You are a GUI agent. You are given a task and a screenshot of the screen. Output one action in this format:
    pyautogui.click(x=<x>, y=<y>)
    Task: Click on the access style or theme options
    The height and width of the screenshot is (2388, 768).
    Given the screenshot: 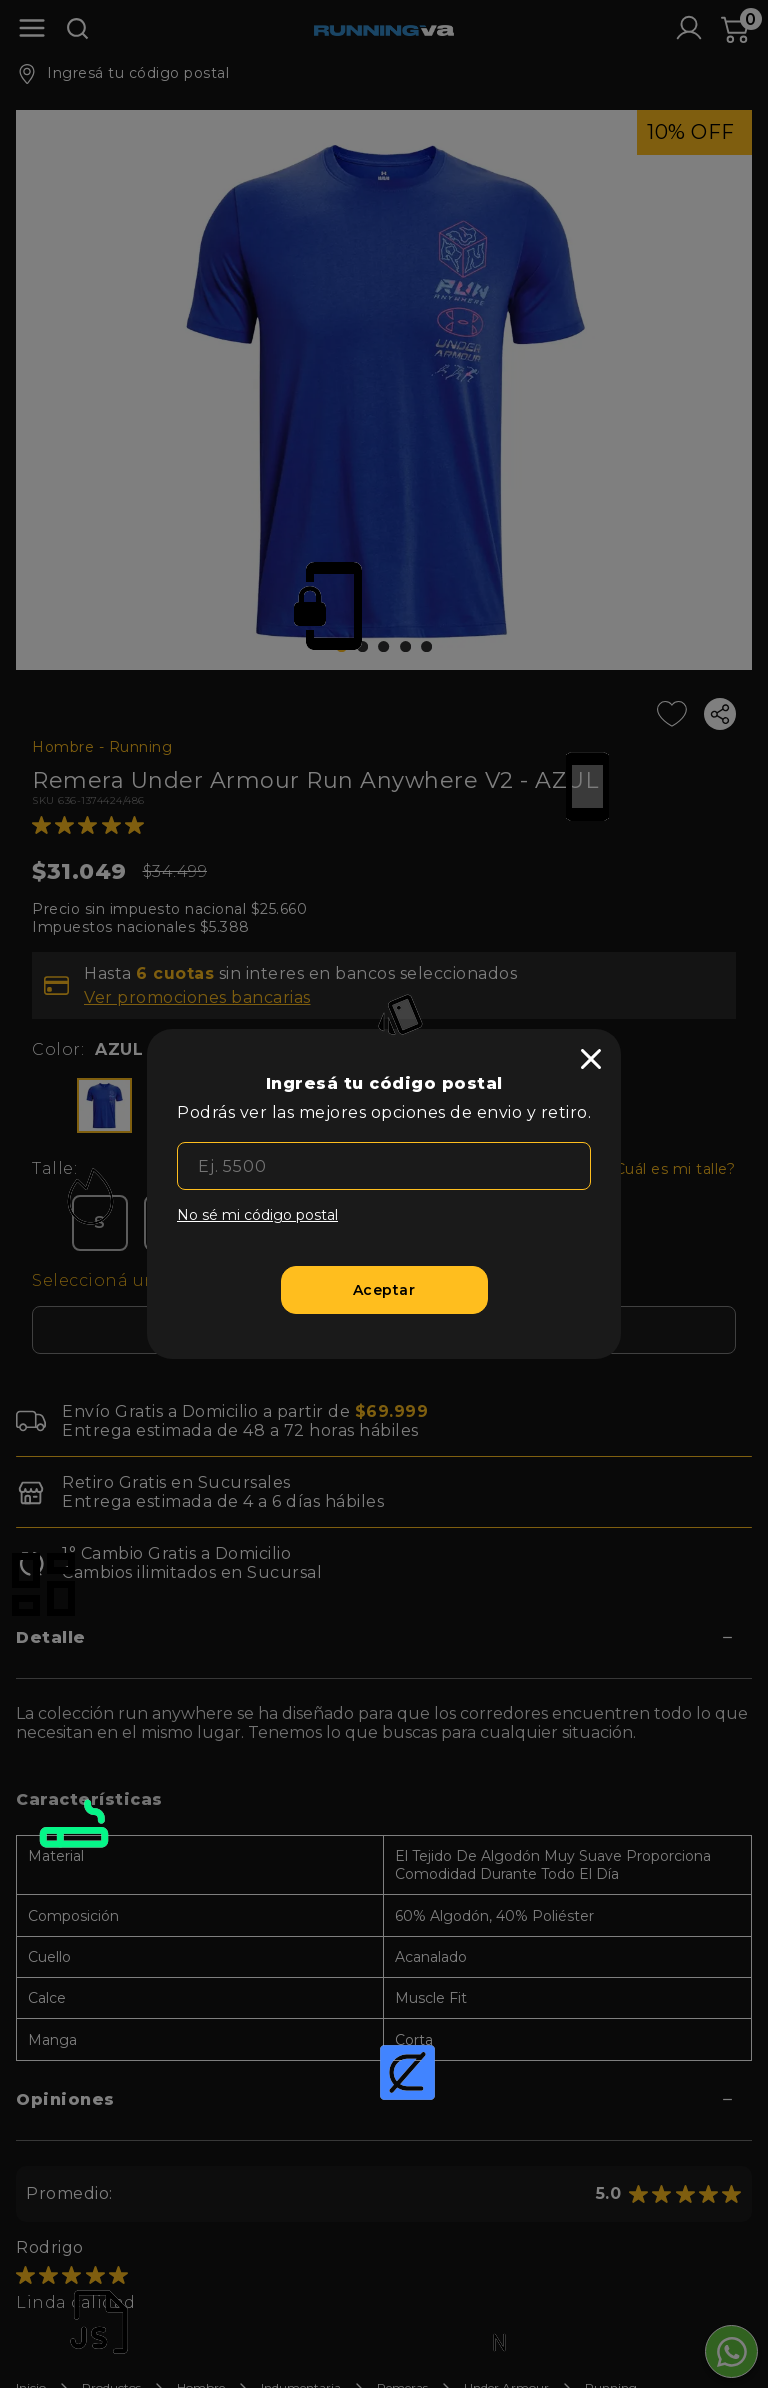 What is the action you would take?
    pyautogui.click(x=401, y=1014)
    